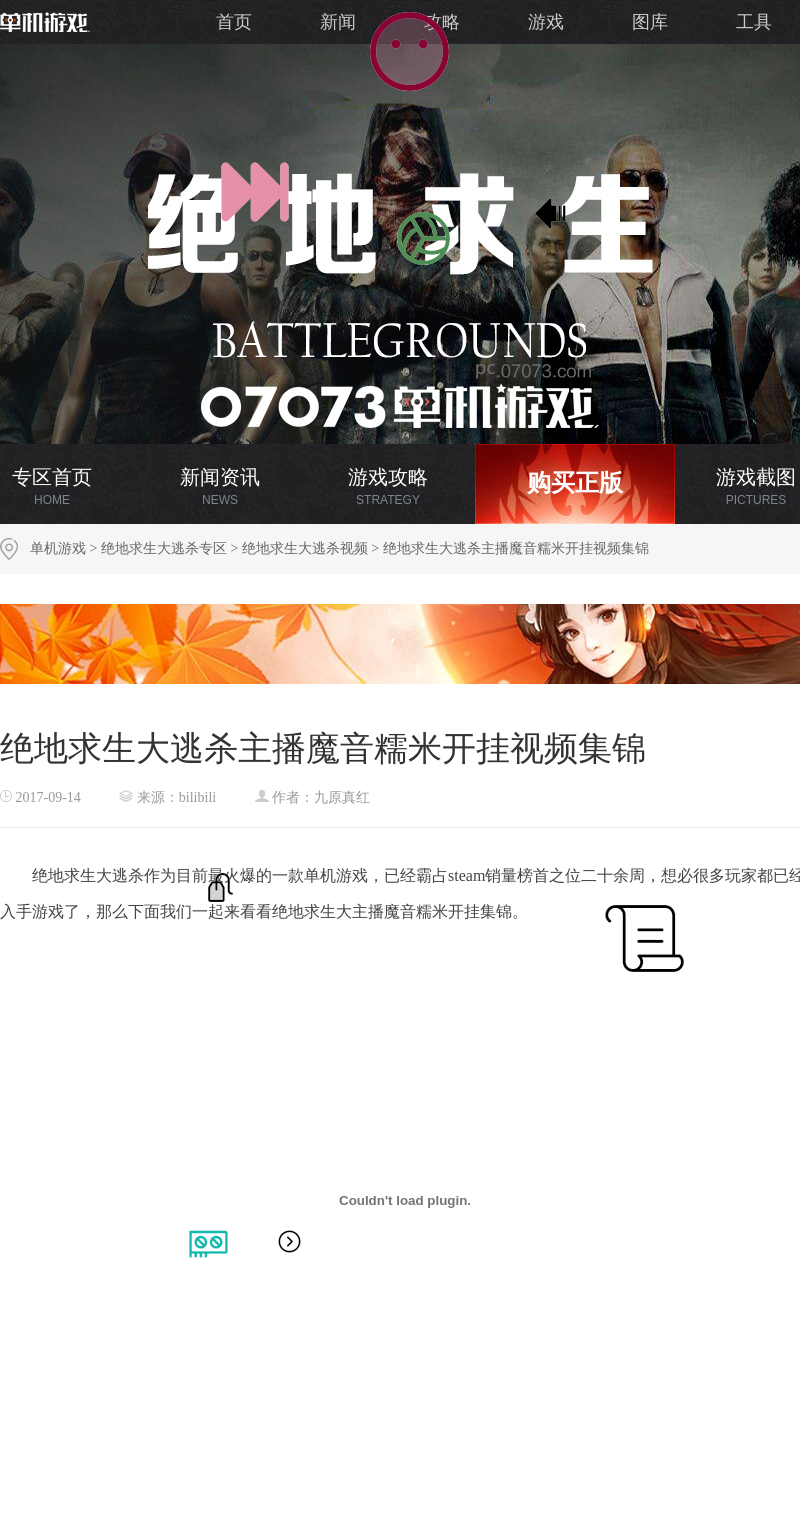 This screenshot has height=1513, width=800. What do you see at coordinates (208, 1243) in the screenshot?
I see `view graphics card or GPU information` at bounding box center [208, 1243].